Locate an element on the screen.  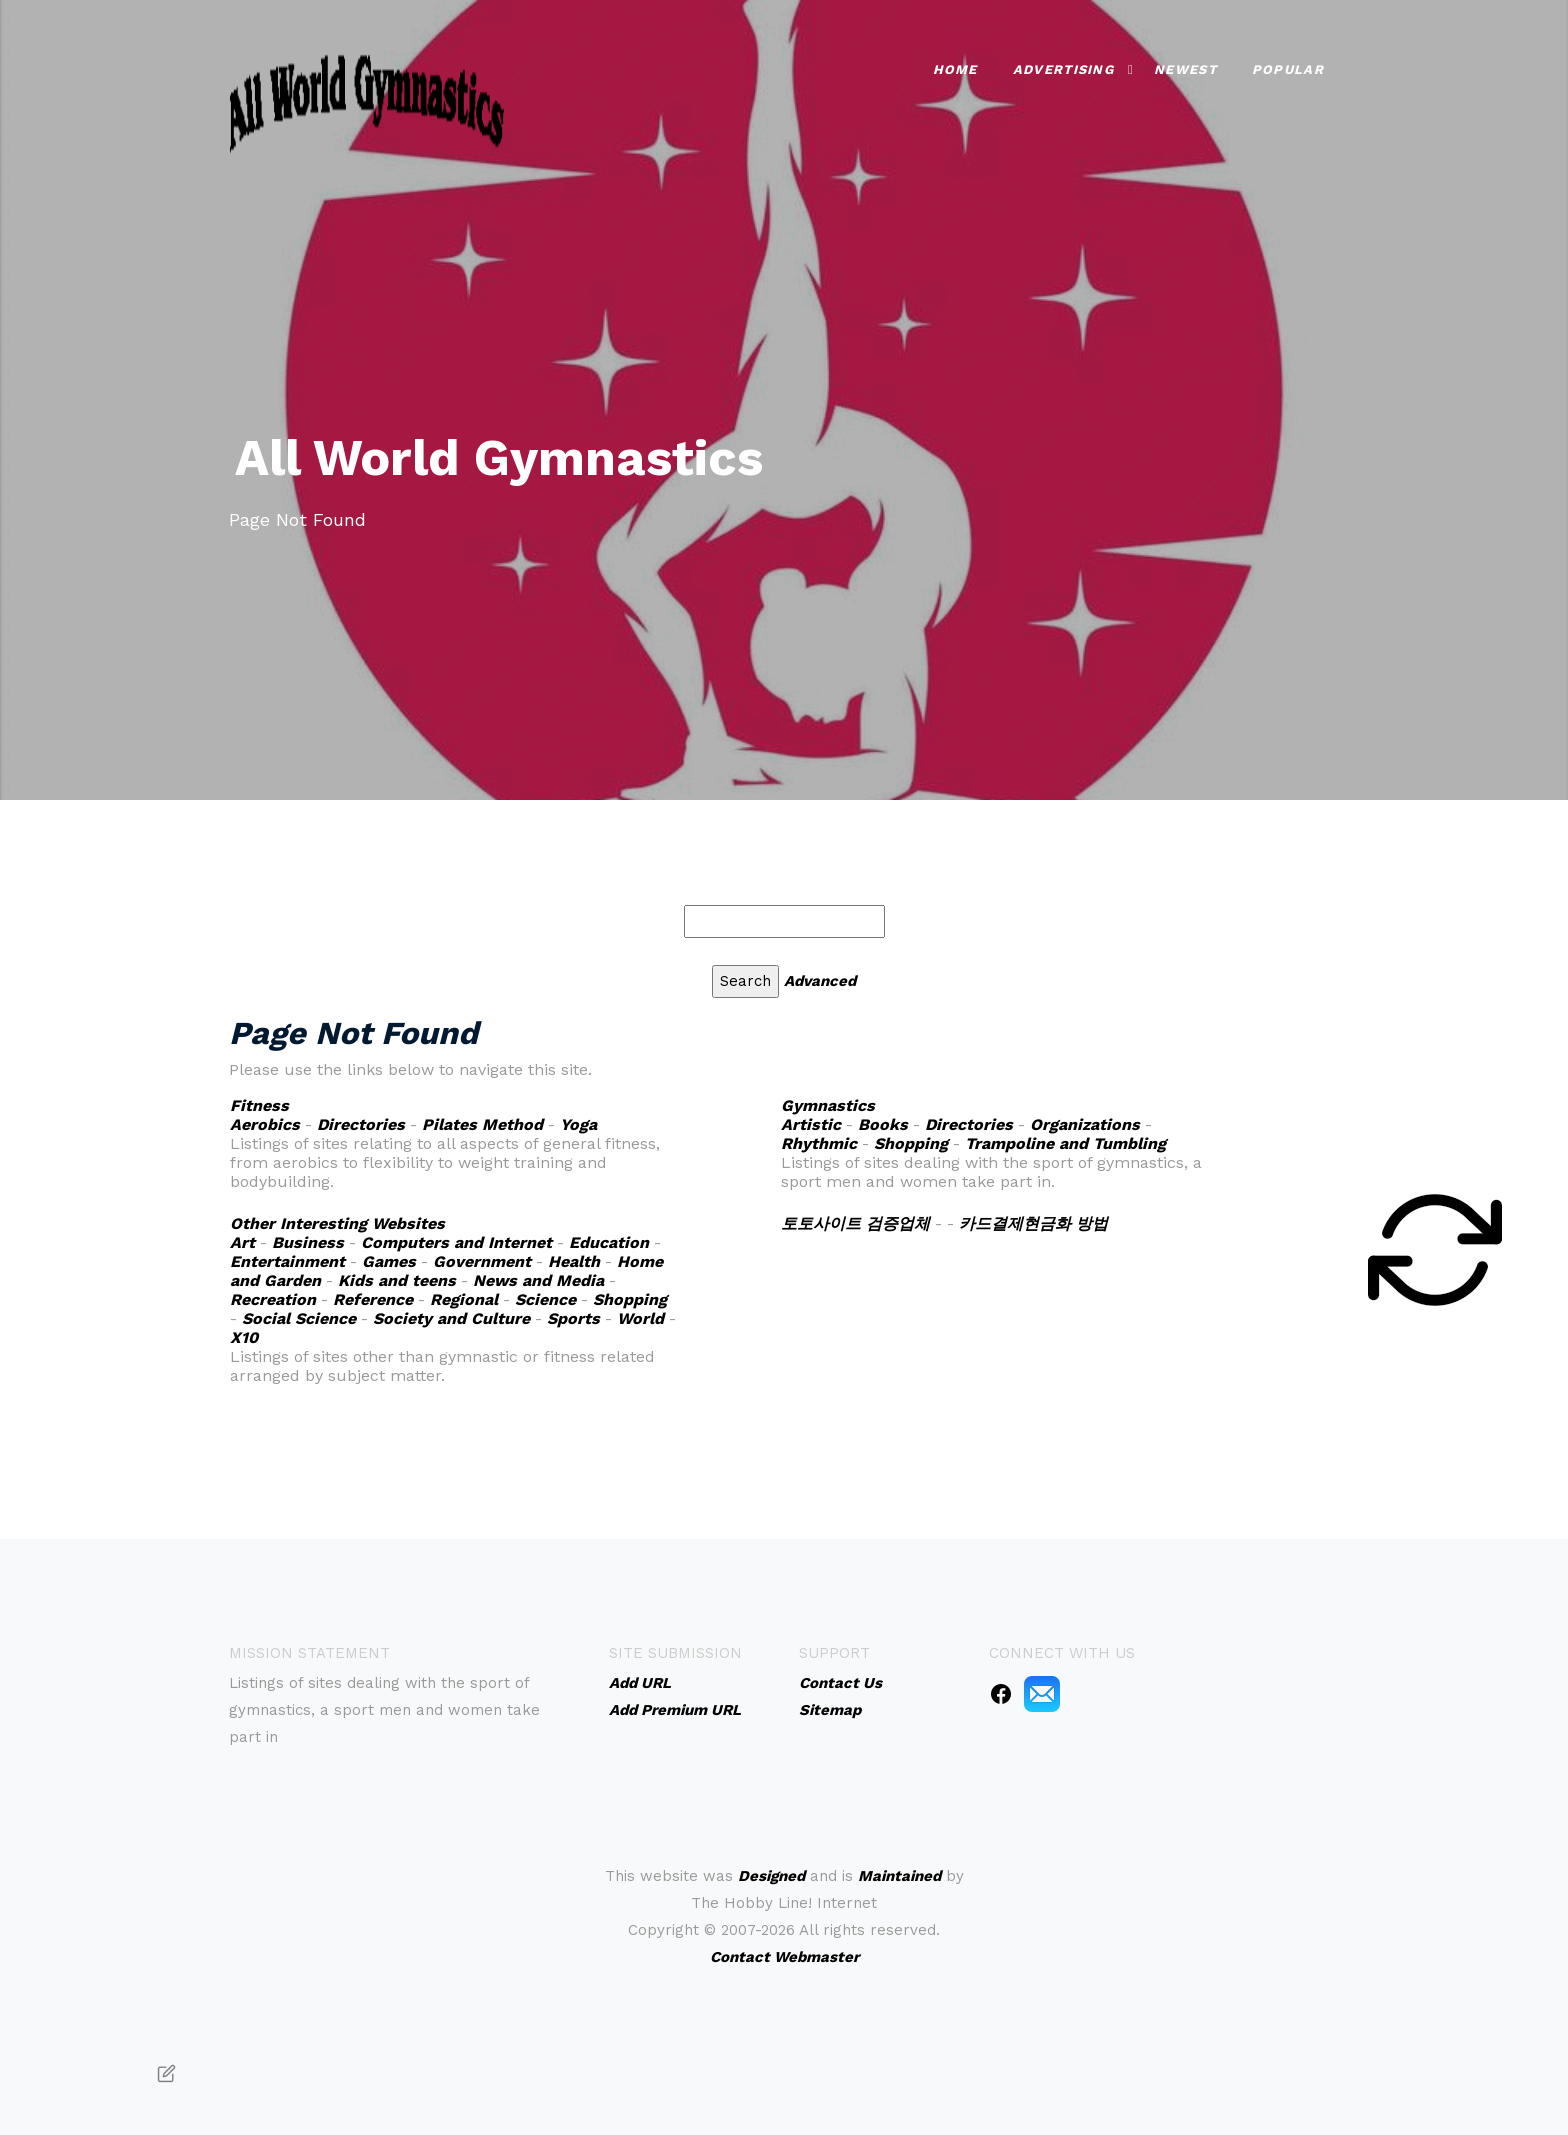
refresh or reload content is located at coordinates (1435, 1250).